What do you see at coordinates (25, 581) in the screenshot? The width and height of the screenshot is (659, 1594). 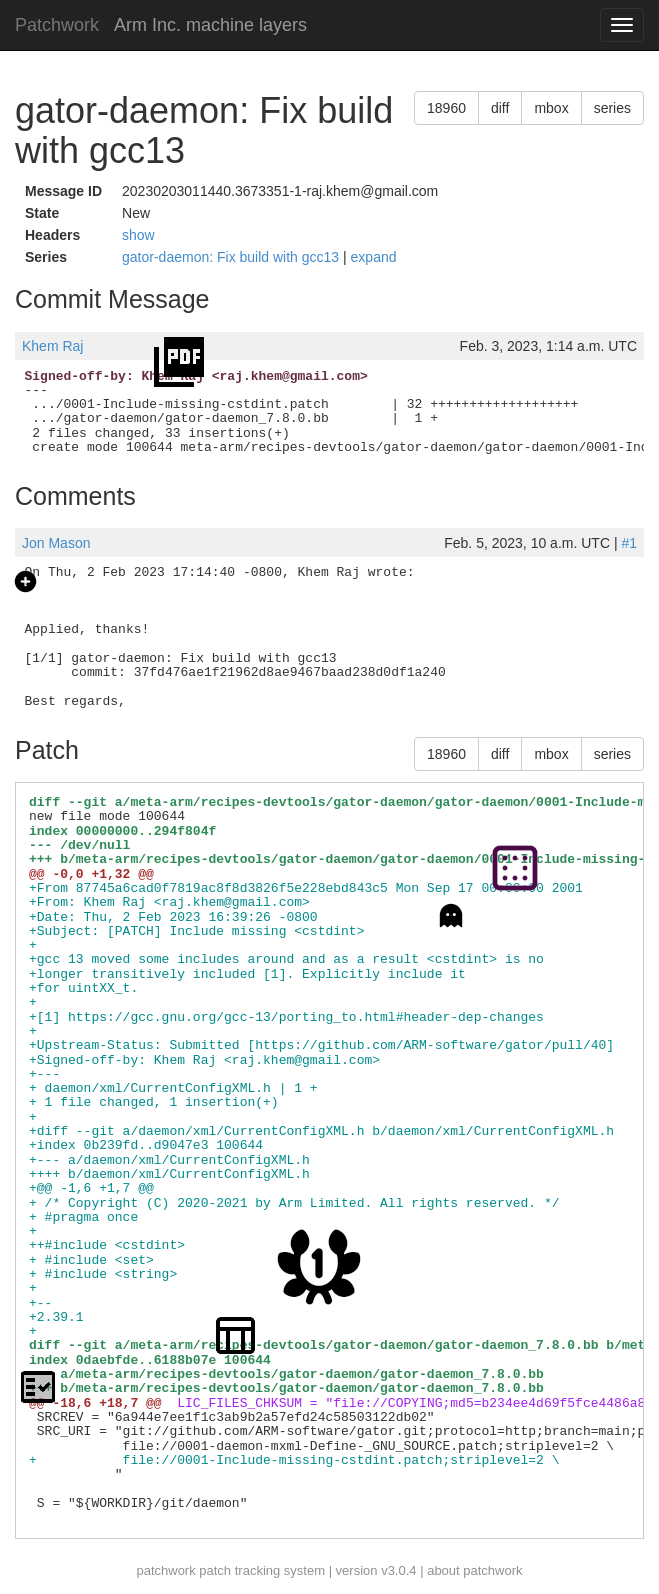 I see `add a new item` at bounding box center [25, 581].